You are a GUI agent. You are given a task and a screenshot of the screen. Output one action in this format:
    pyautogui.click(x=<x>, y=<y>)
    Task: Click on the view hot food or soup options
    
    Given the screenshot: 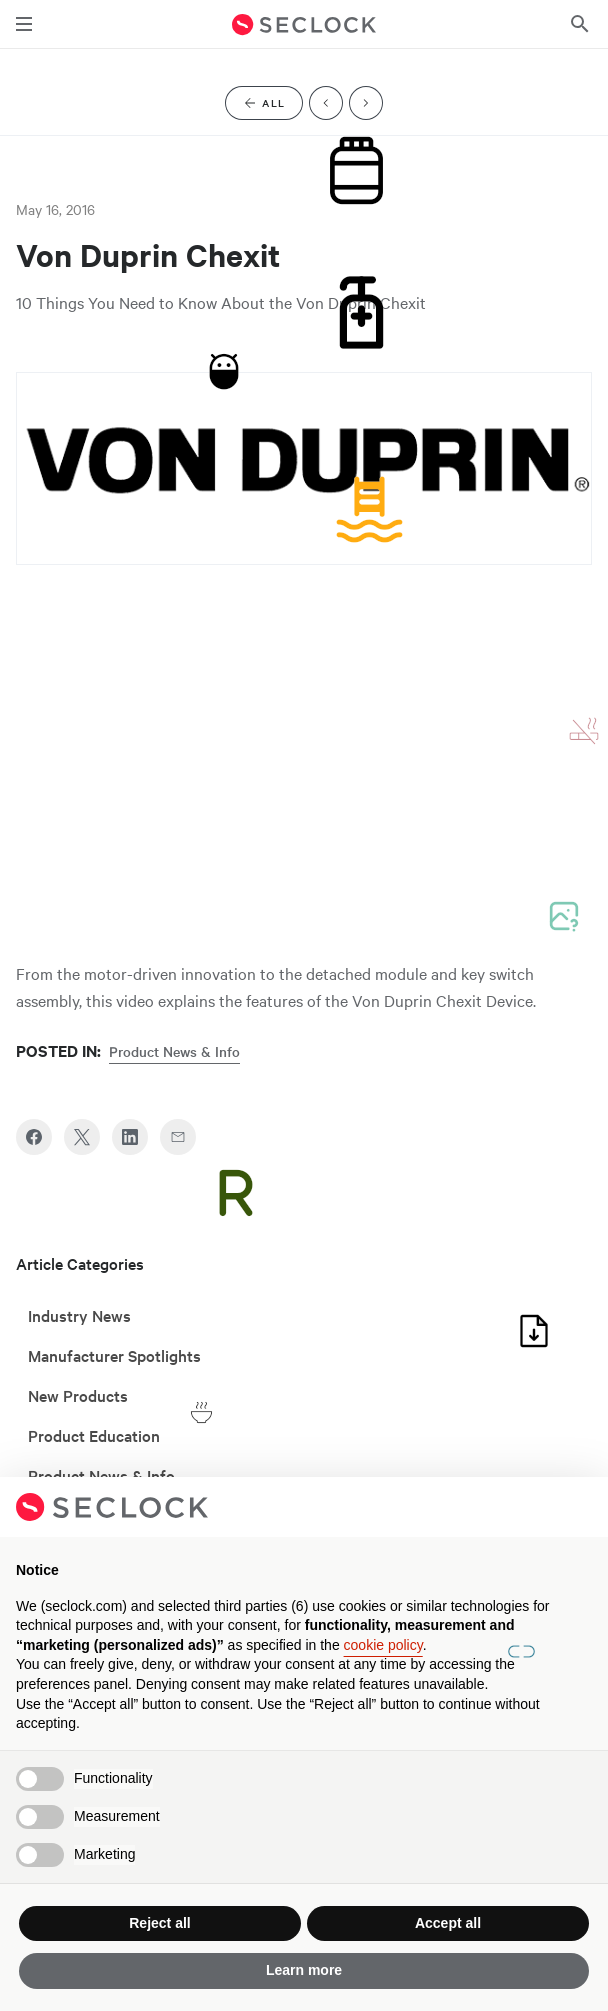 What is the action you would take?
    pyautogui.click(x=201, y=1412)
    